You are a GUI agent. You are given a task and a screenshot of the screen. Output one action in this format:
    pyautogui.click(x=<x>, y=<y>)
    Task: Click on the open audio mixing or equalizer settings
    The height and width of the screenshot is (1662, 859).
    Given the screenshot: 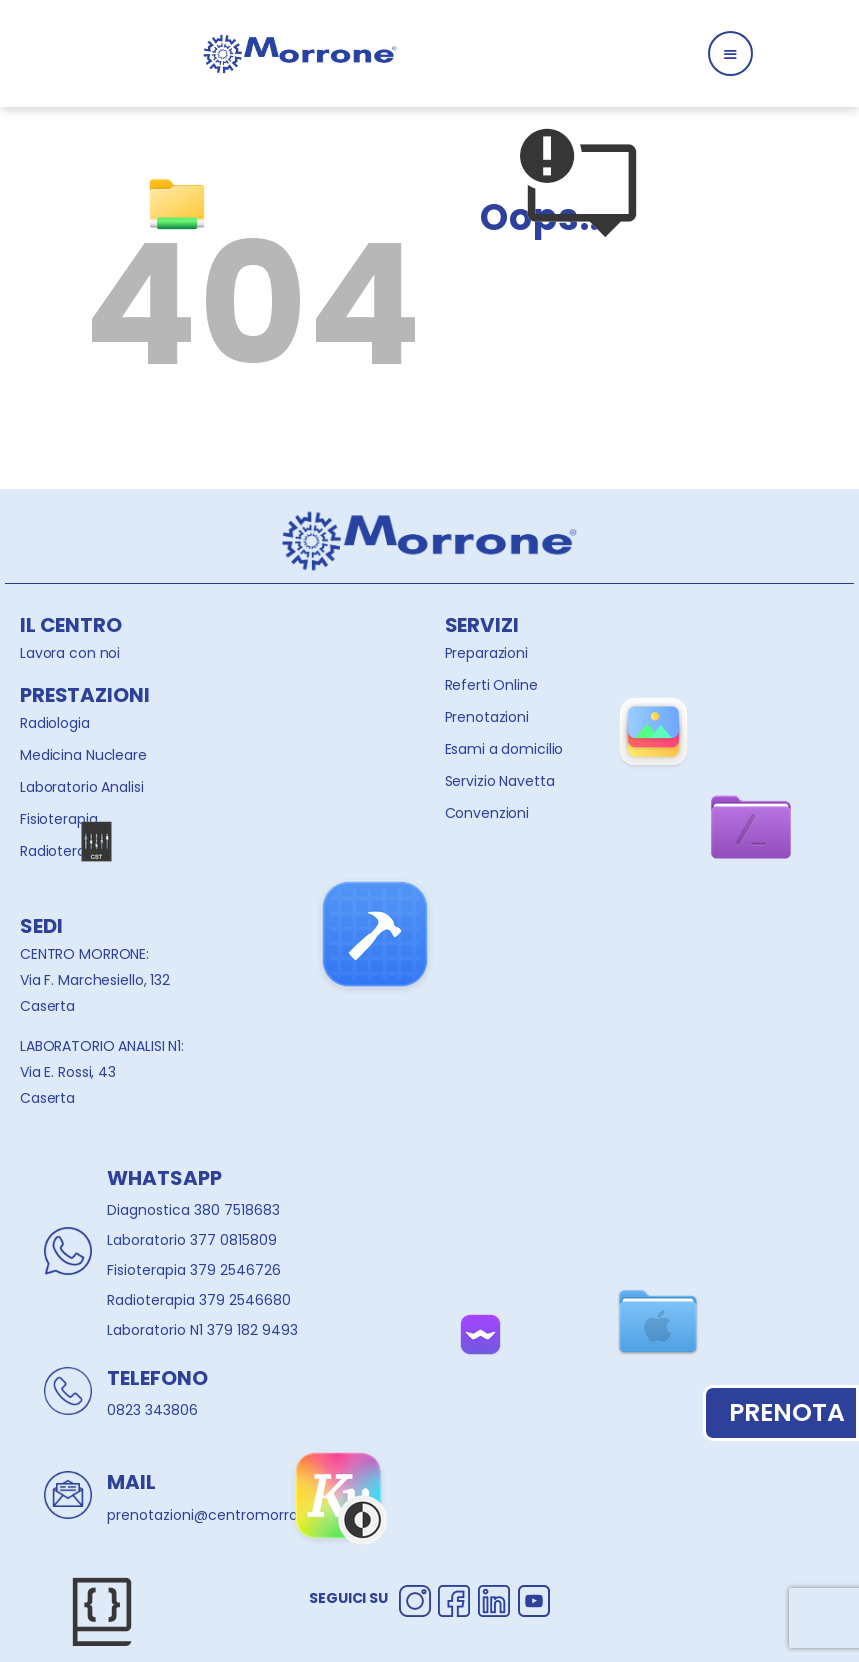 What is the action you would take?
    pyautogui.click(x=96, y=842)
    